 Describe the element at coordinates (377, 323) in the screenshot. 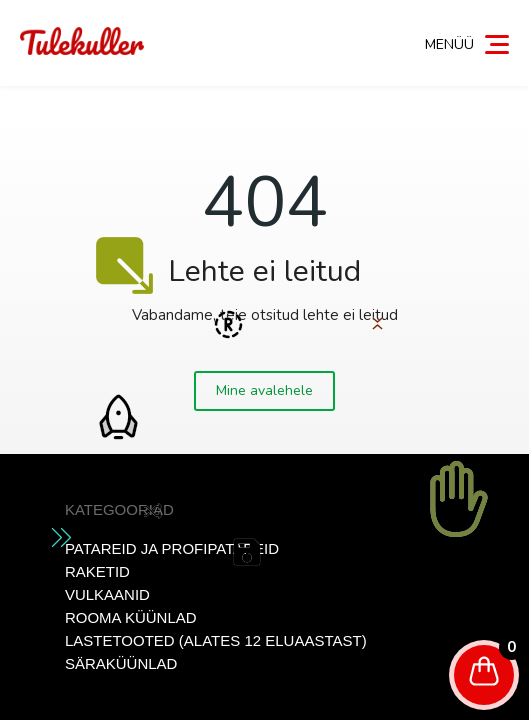

I see `collapse an expanded section or panel` at that location.